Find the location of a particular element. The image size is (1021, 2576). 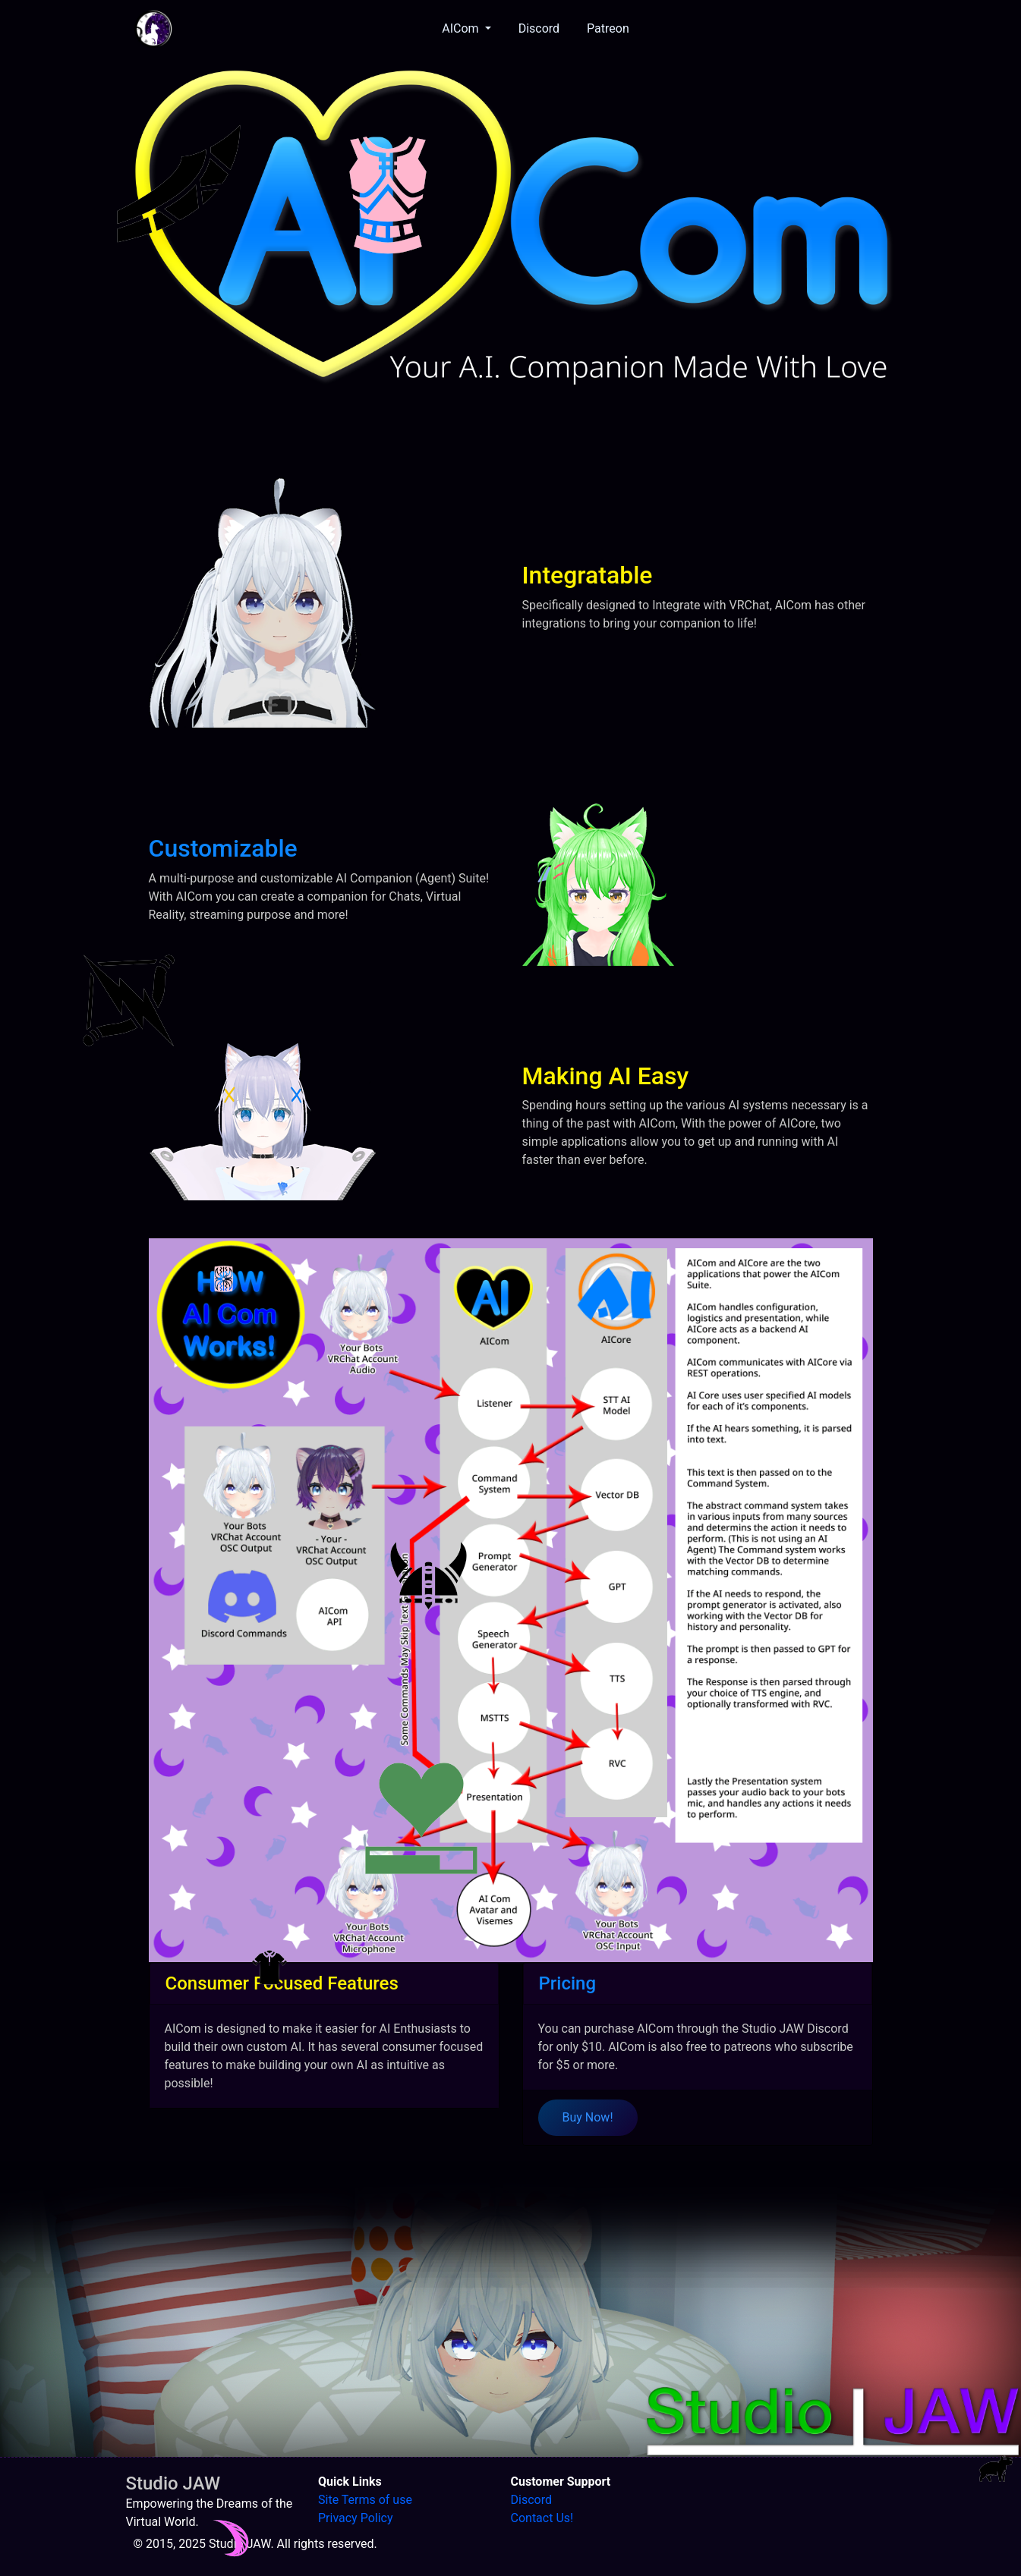

indicates a broken or damaged weapon is located at coordinates (179, 187).